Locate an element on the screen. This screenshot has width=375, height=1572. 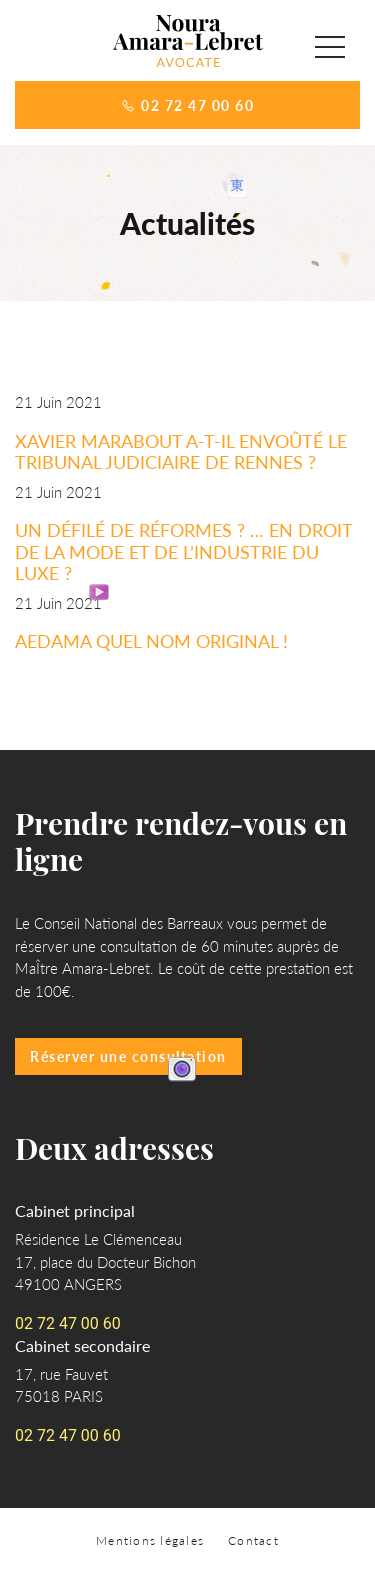
launch the GNOME Mahjongg game is located at coordinates (237, 185).